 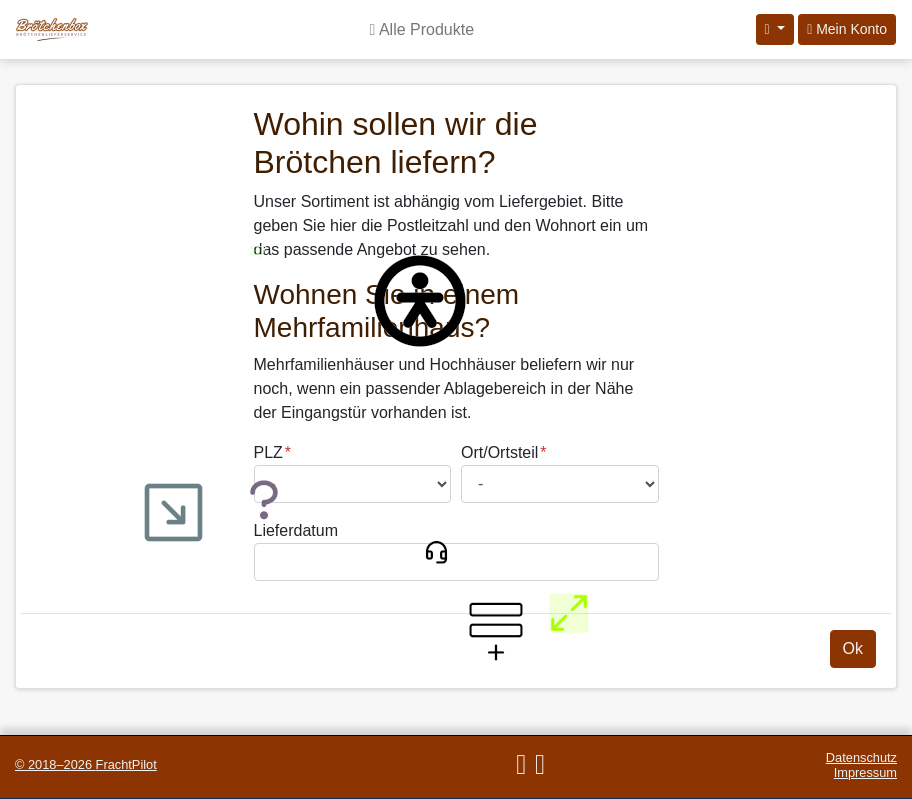 What do you see at coordinates (264, 499) in the screenshot?
I see `access help or support` at bounding box center [264, 499].